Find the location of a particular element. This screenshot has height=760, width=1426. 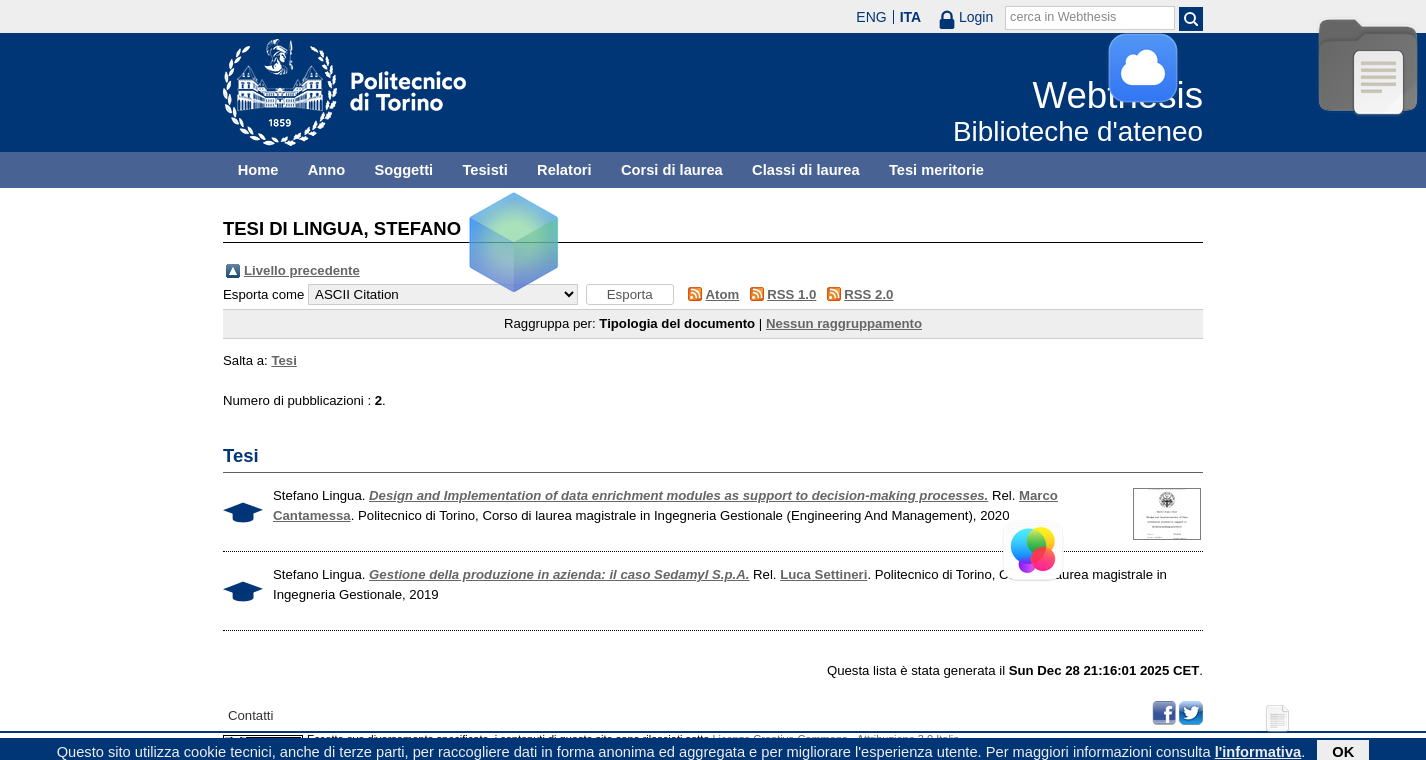

open an existing document or file is located at coordinates (1368, 65).